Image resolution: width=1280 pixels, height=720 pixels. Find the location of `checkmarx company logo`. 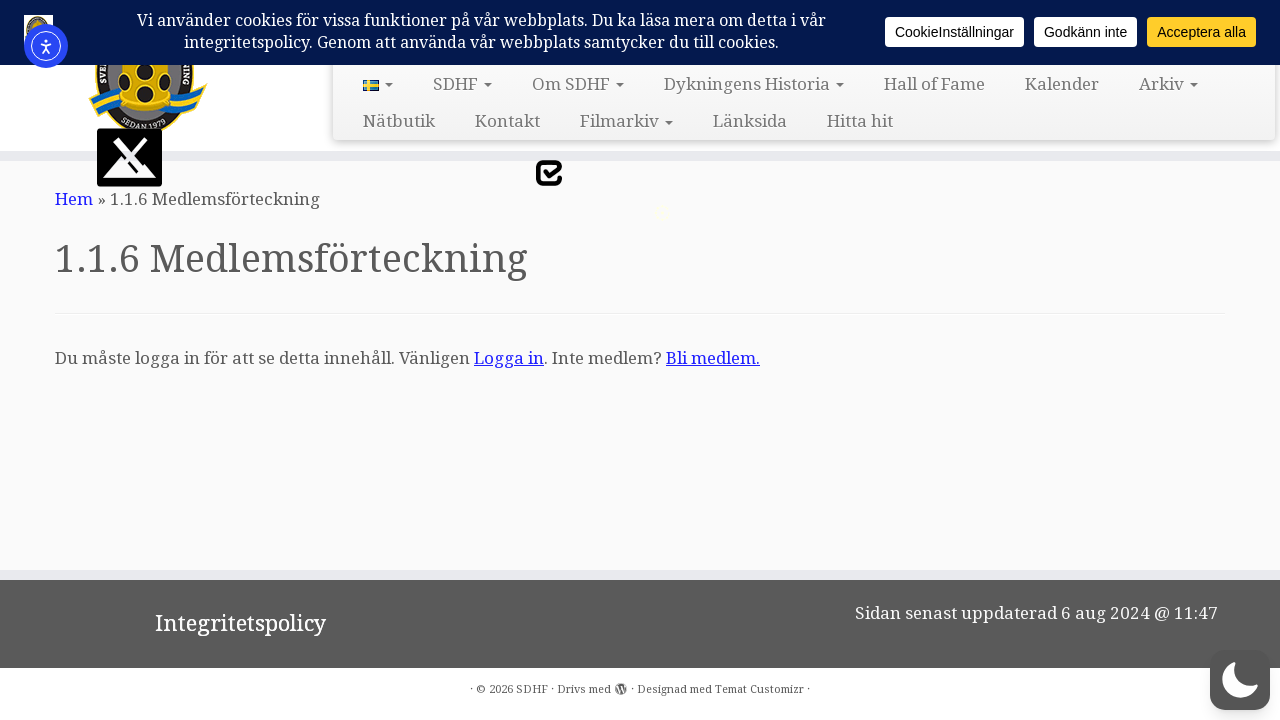

checkmarx company logo is located at coordinates (549, 173).